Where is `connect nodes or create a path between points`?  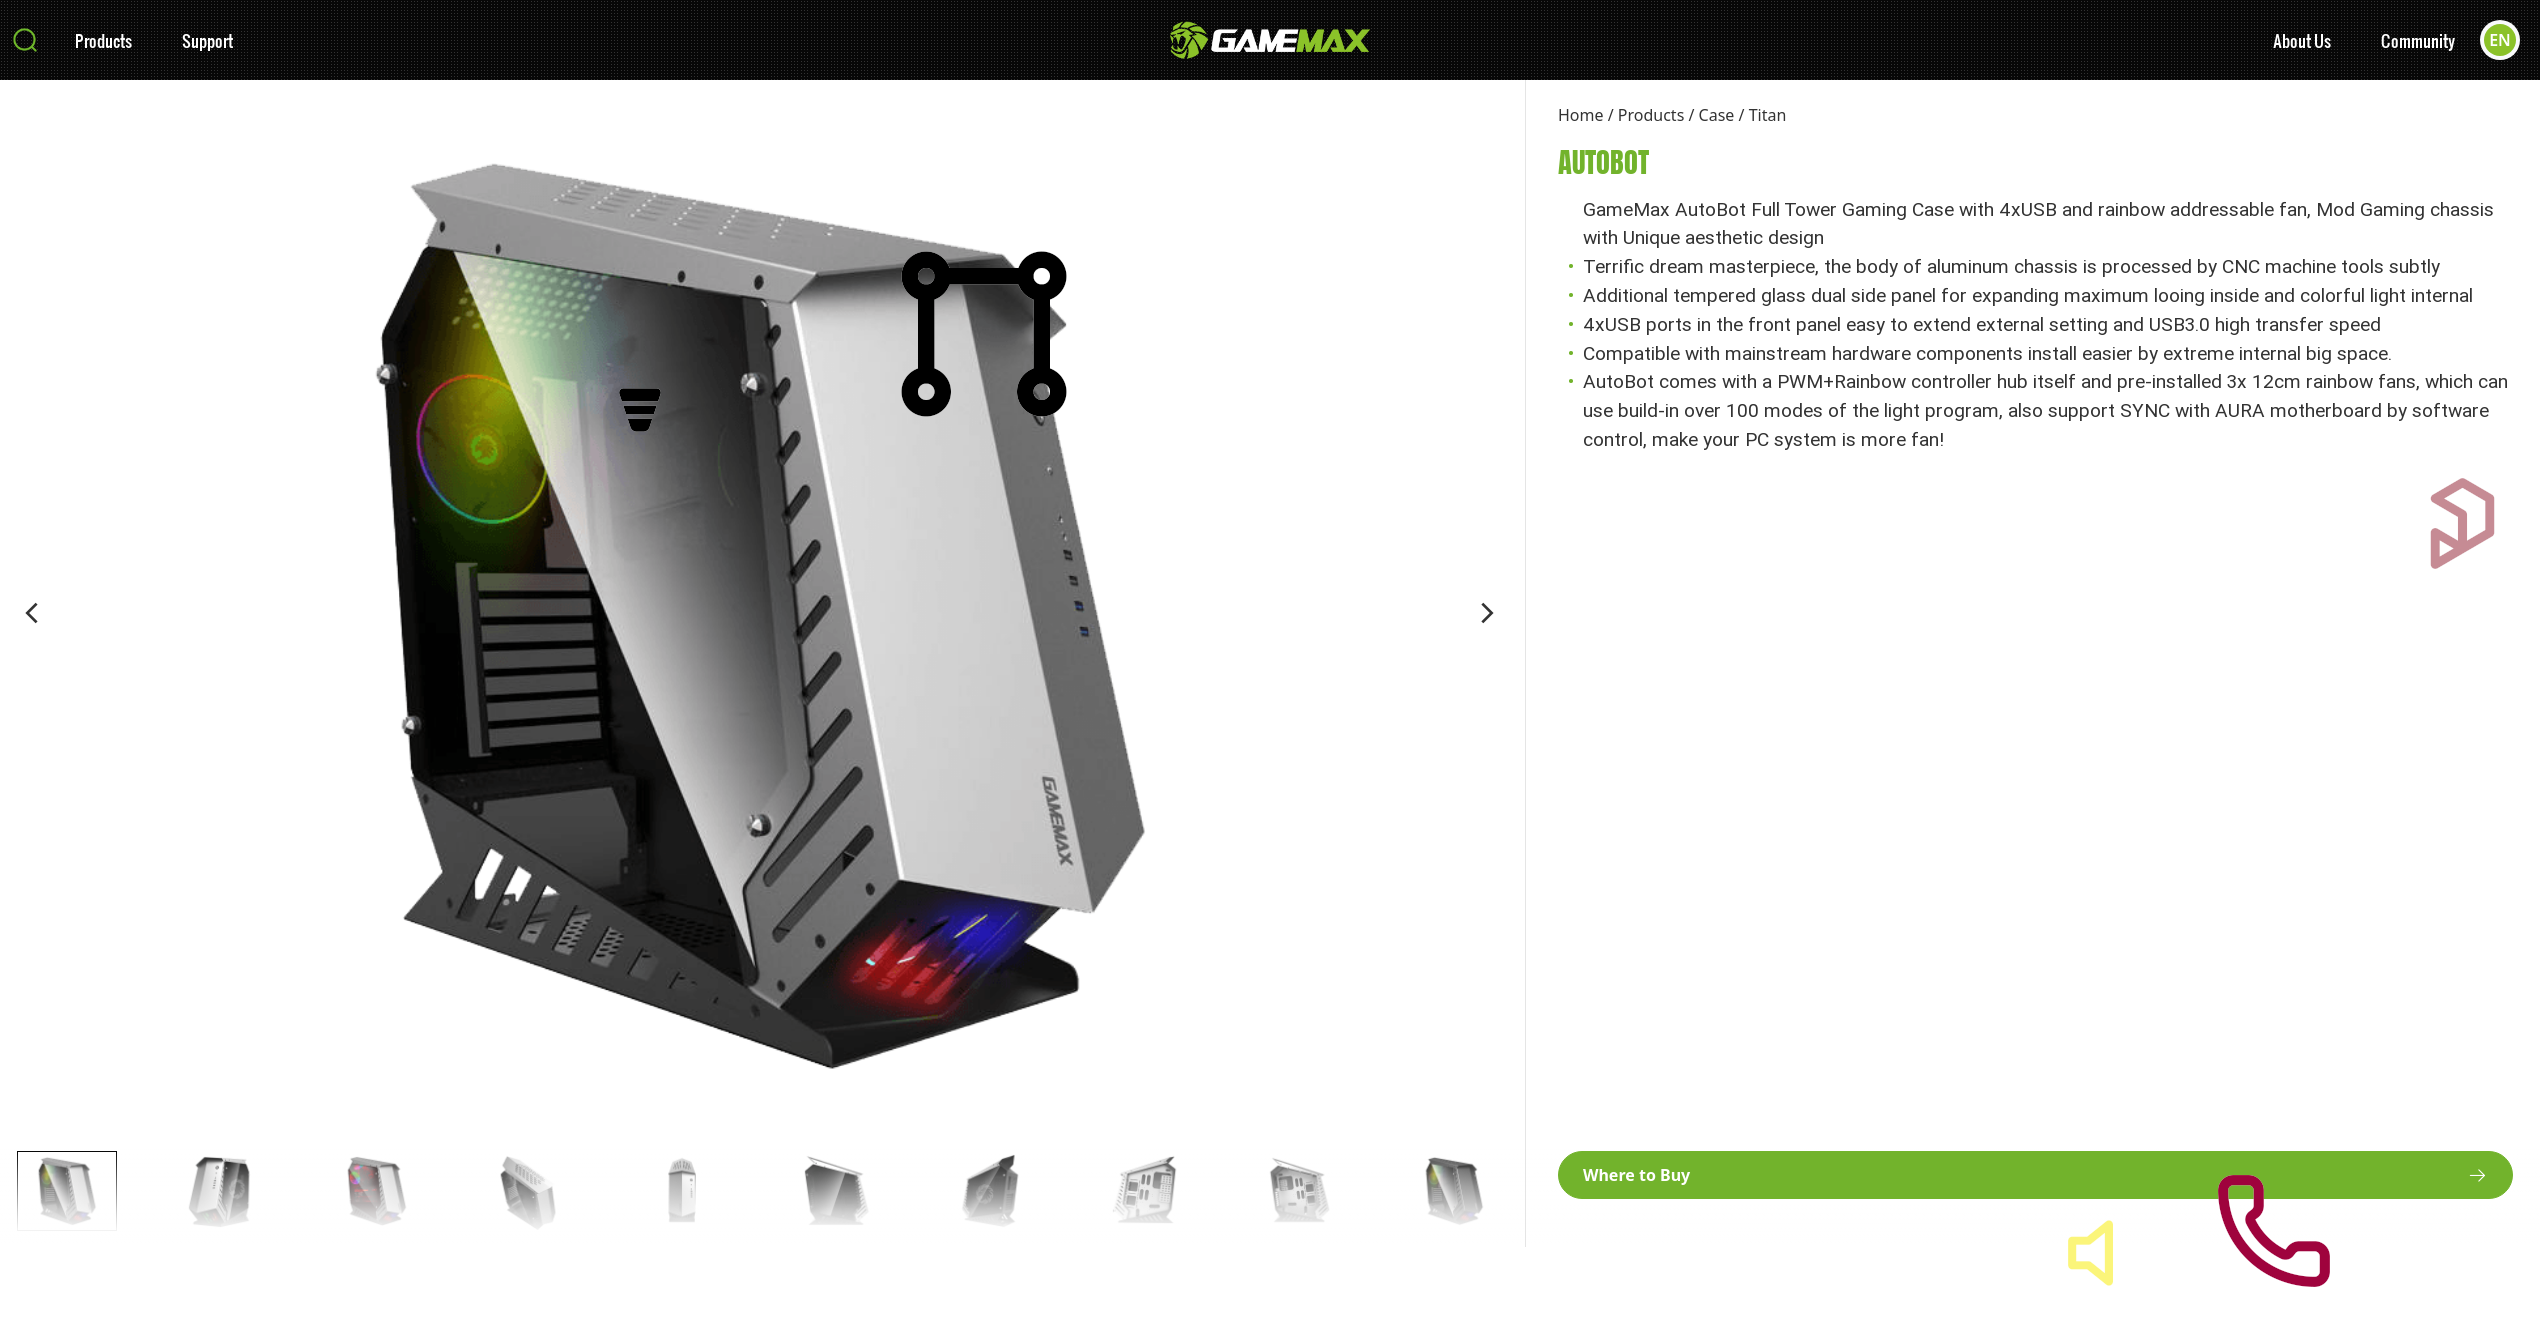
connect nodes or create a path between points is located at coordinates (984, 334).